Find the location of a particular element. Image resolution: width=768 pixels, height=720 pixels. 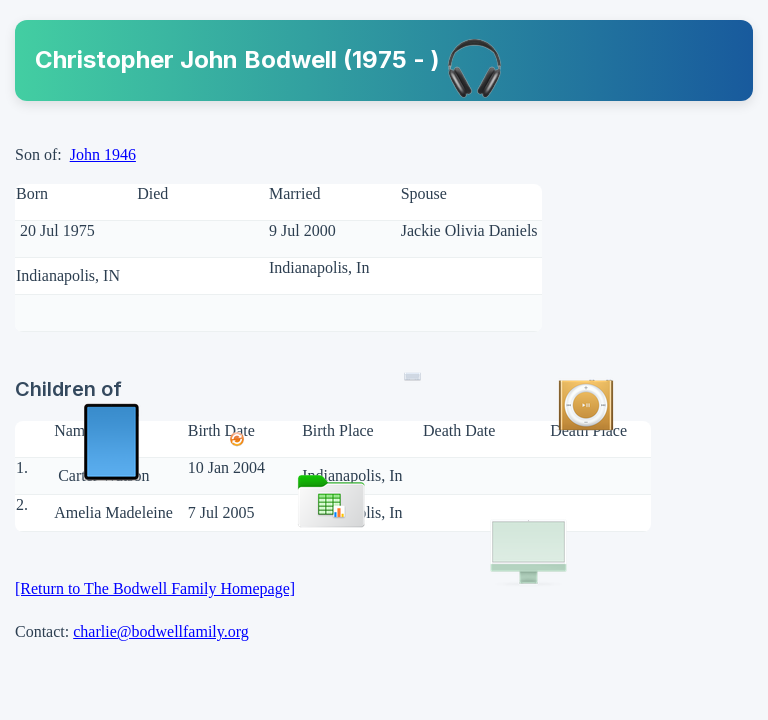

select green iMac as your device type is located at coordinates (528, 550).